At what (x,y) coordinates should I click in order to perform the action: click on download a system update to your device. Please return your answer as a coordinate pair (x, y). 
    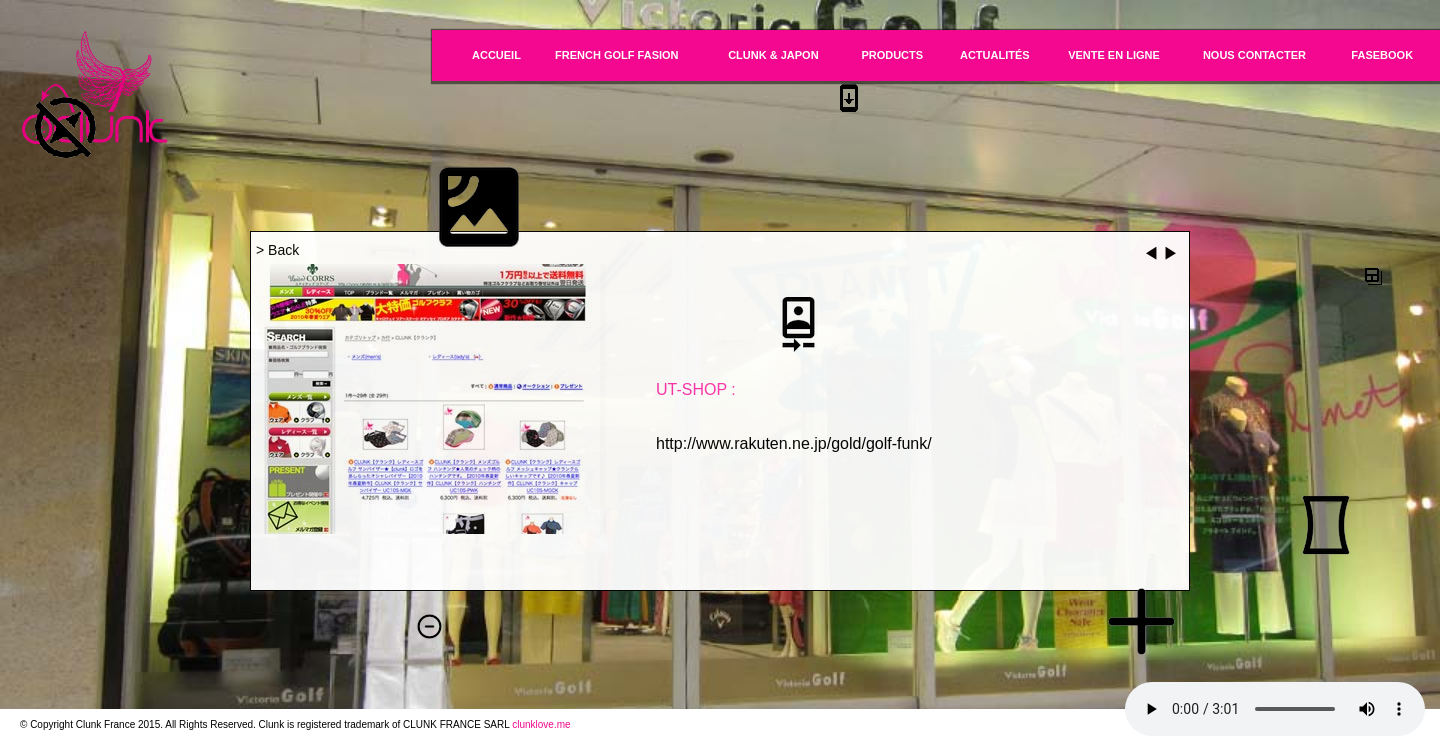
    Looking at the image, I should click on (849, 98).